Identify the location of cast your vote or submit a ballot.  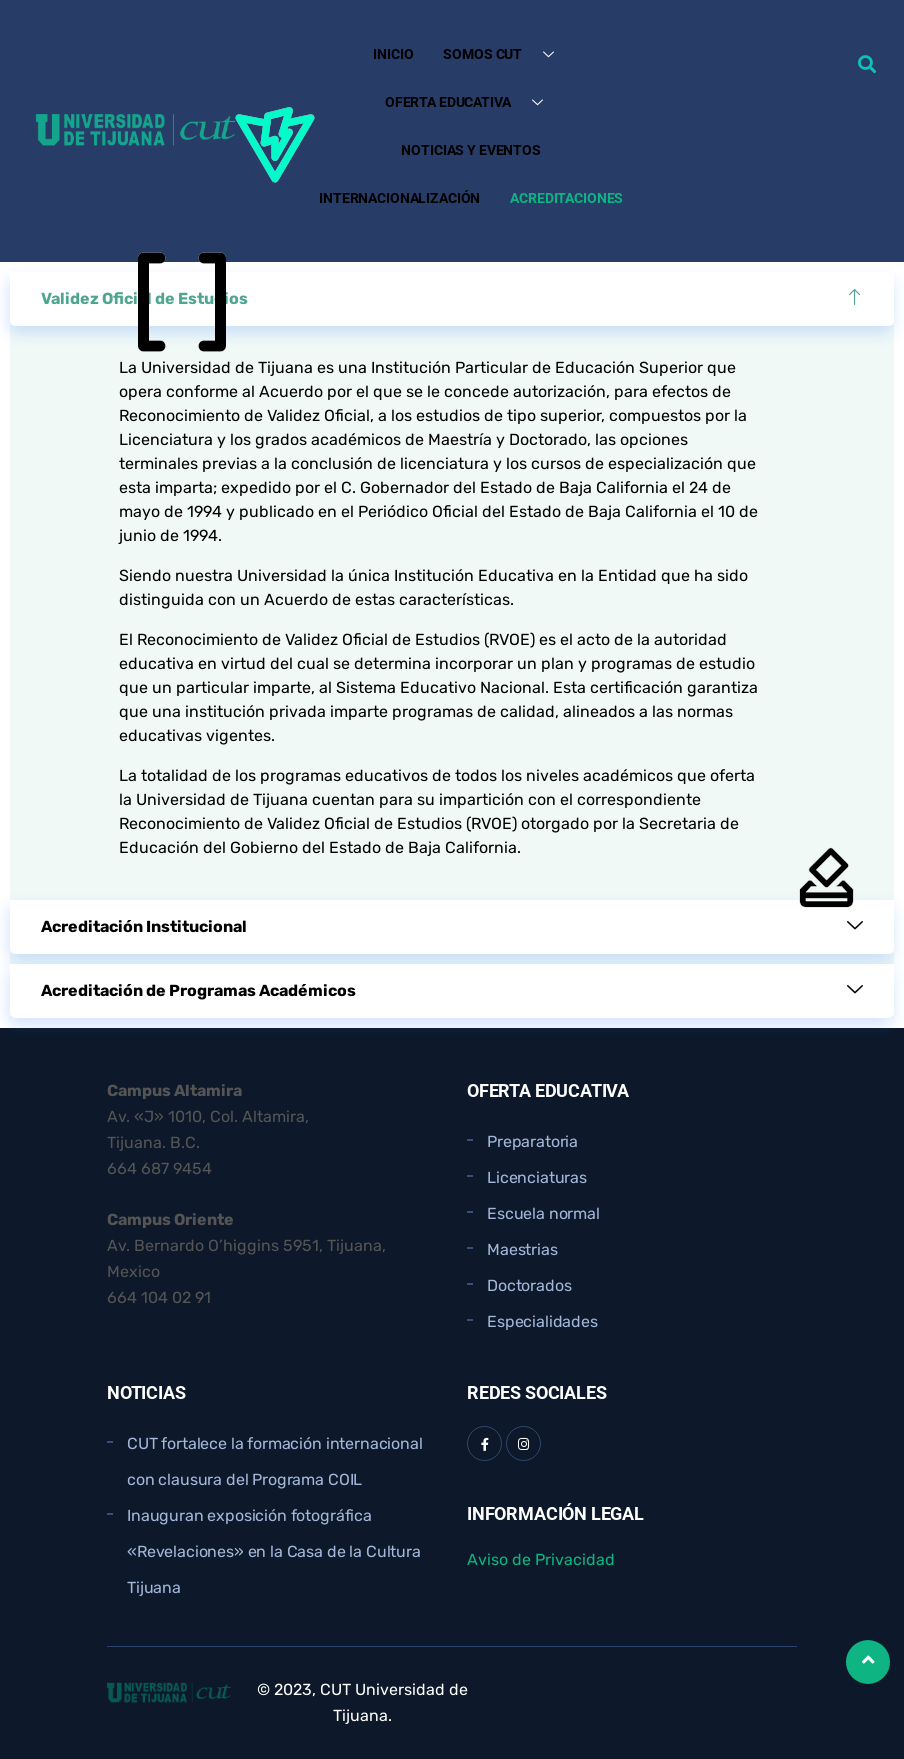
(826, 877).